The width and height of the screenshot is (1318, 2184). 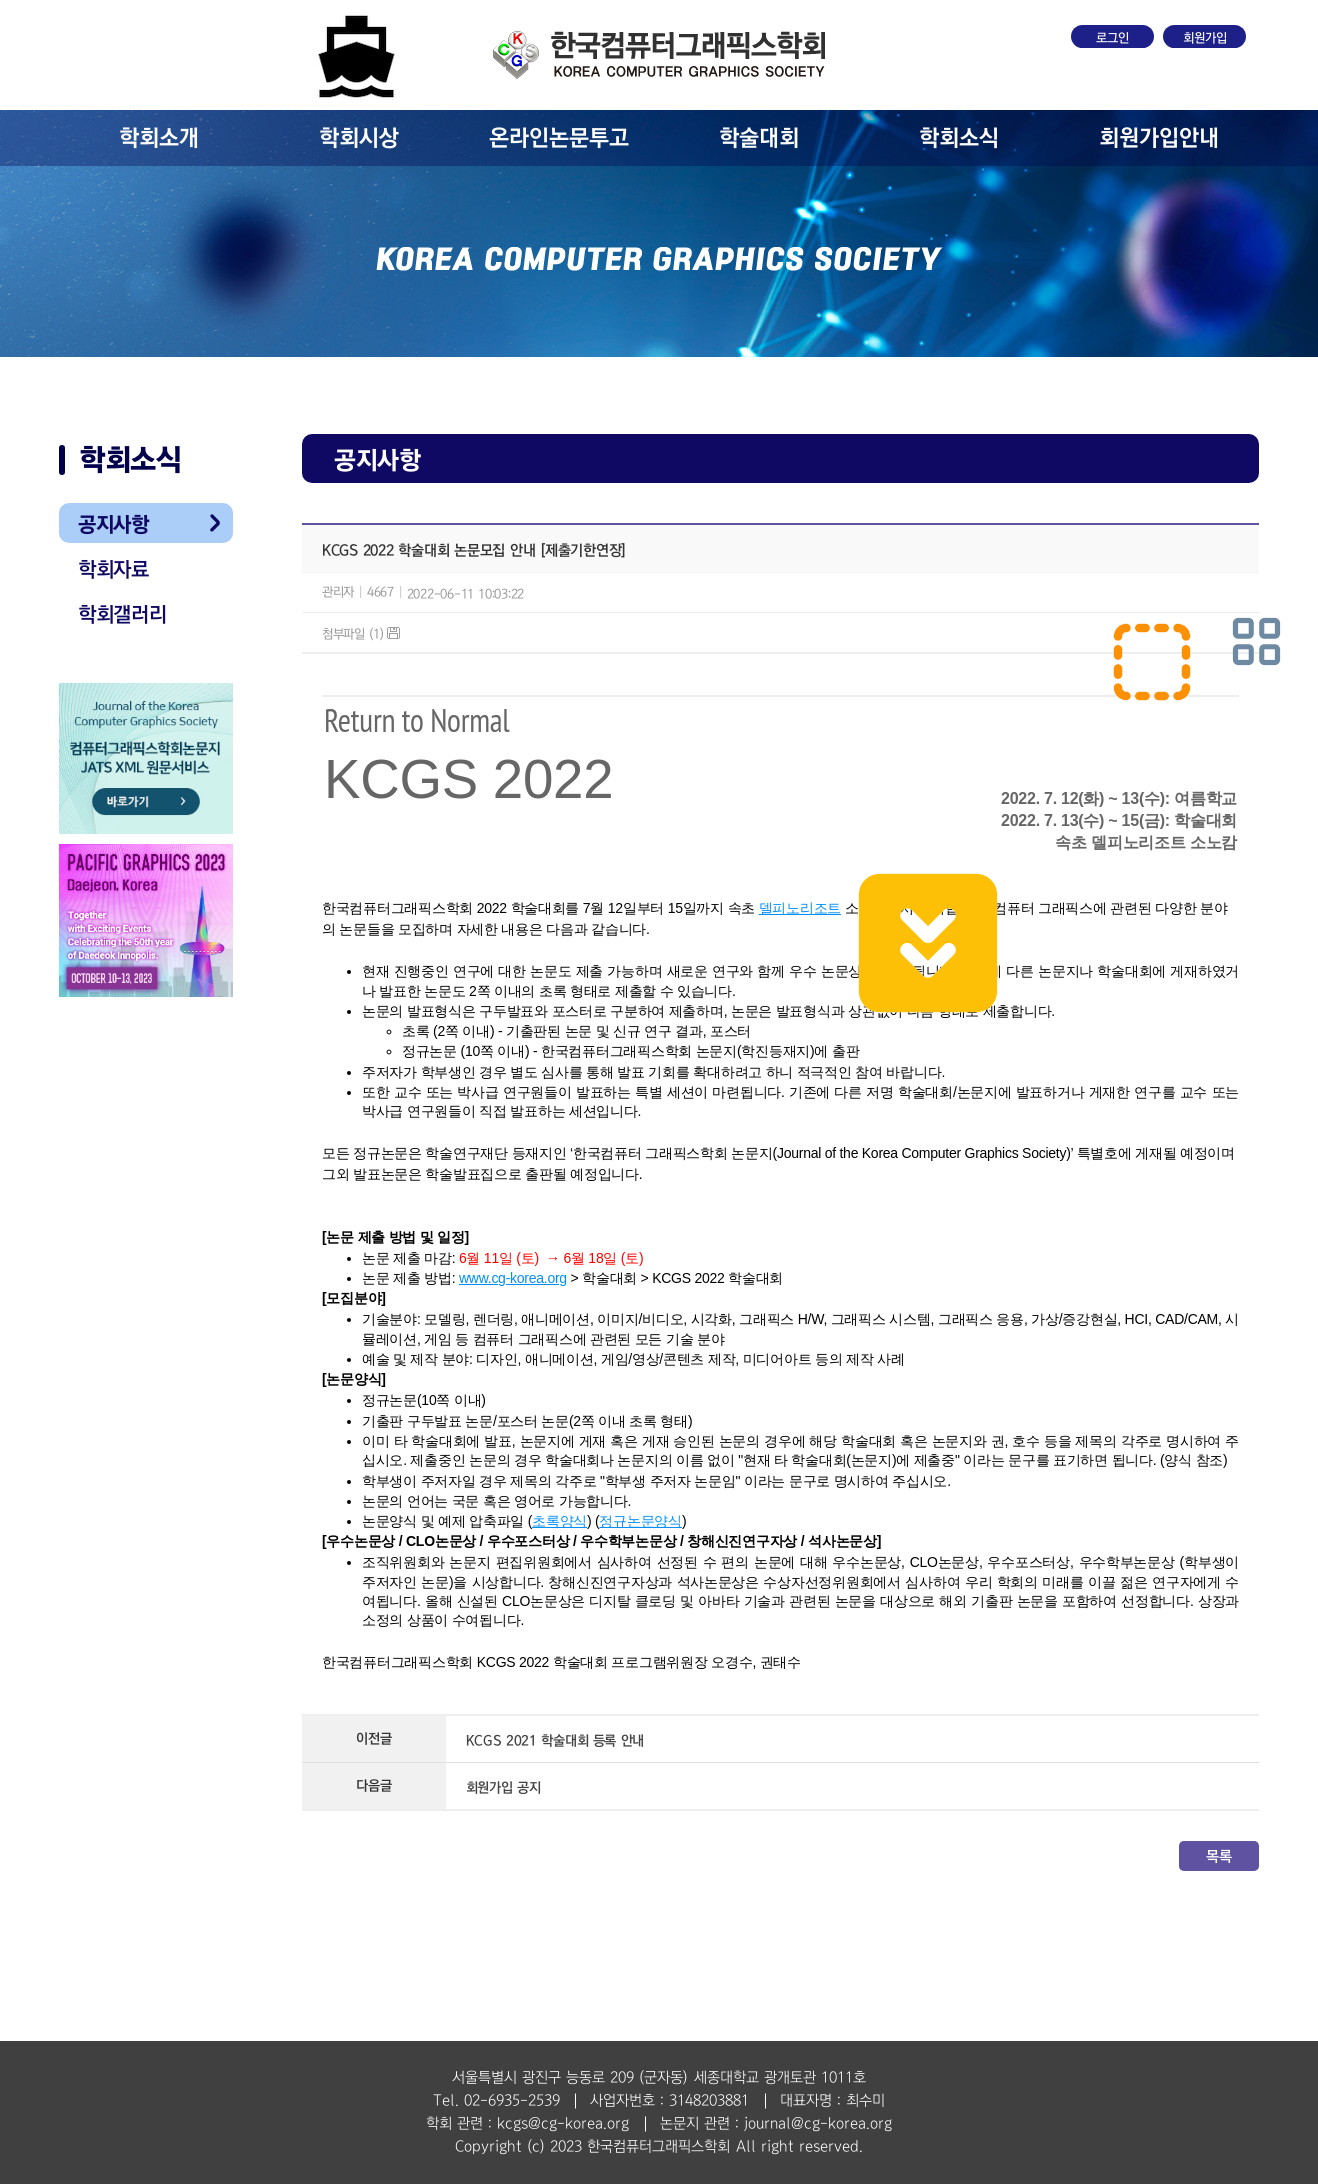 I want to click on create a selection area, so click(x=1152, y=662).